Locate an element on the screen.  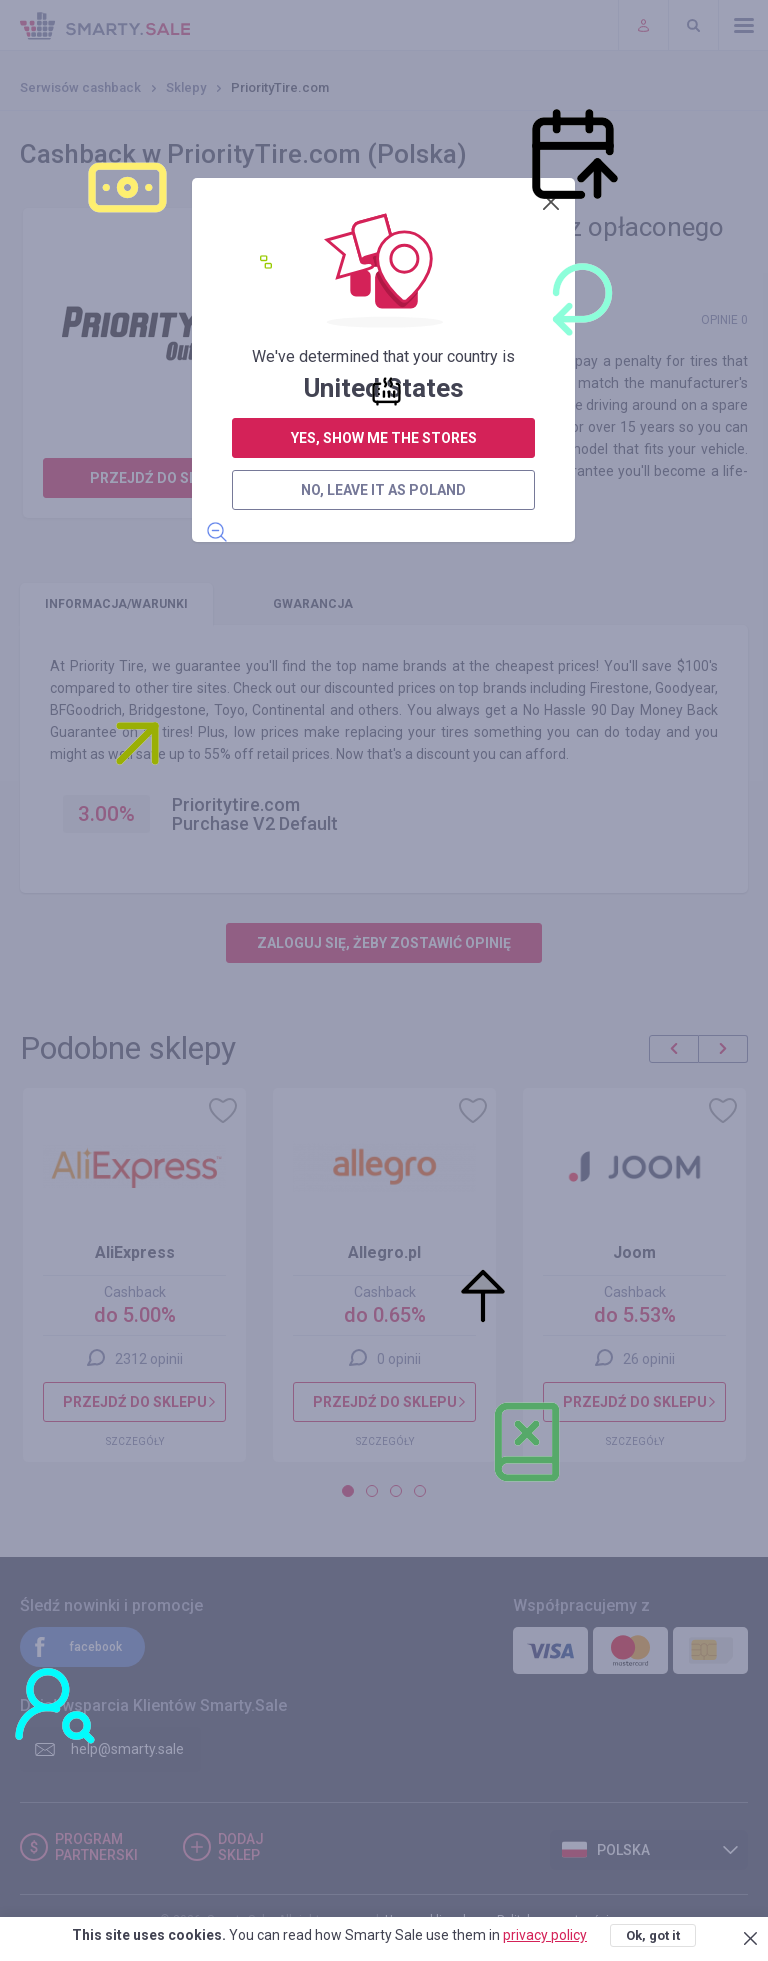
scroll to top of page is located at coordinates (483, 1296).